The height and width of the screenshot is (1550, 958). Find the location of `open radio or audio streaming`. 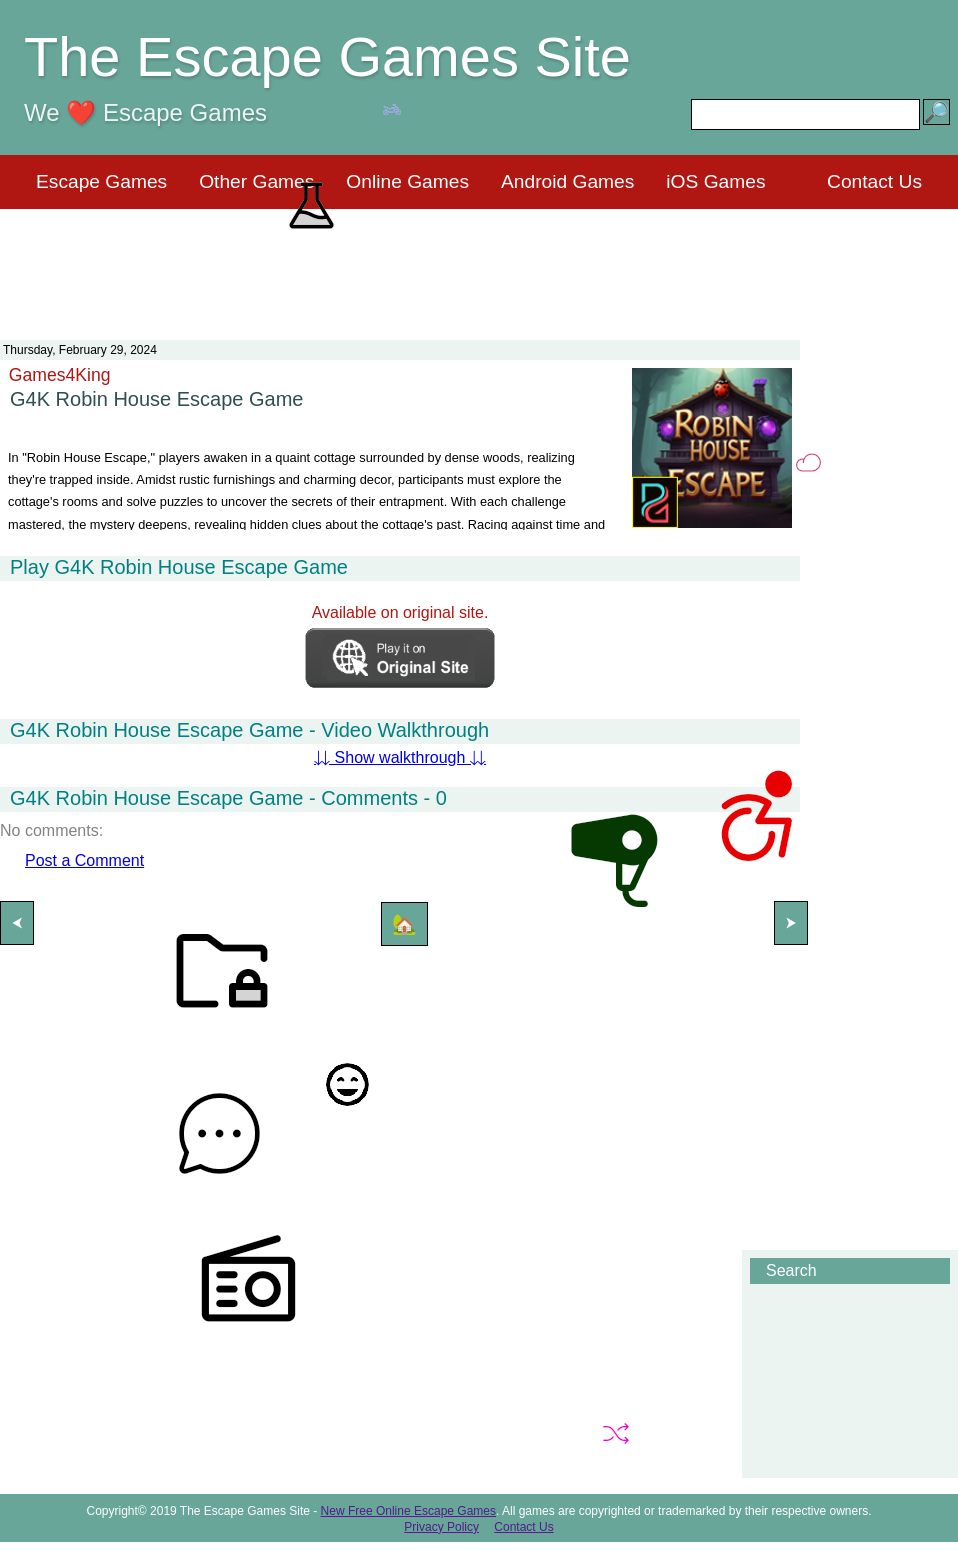

open radio or audio streaming is located at coordinates (248, 1285).